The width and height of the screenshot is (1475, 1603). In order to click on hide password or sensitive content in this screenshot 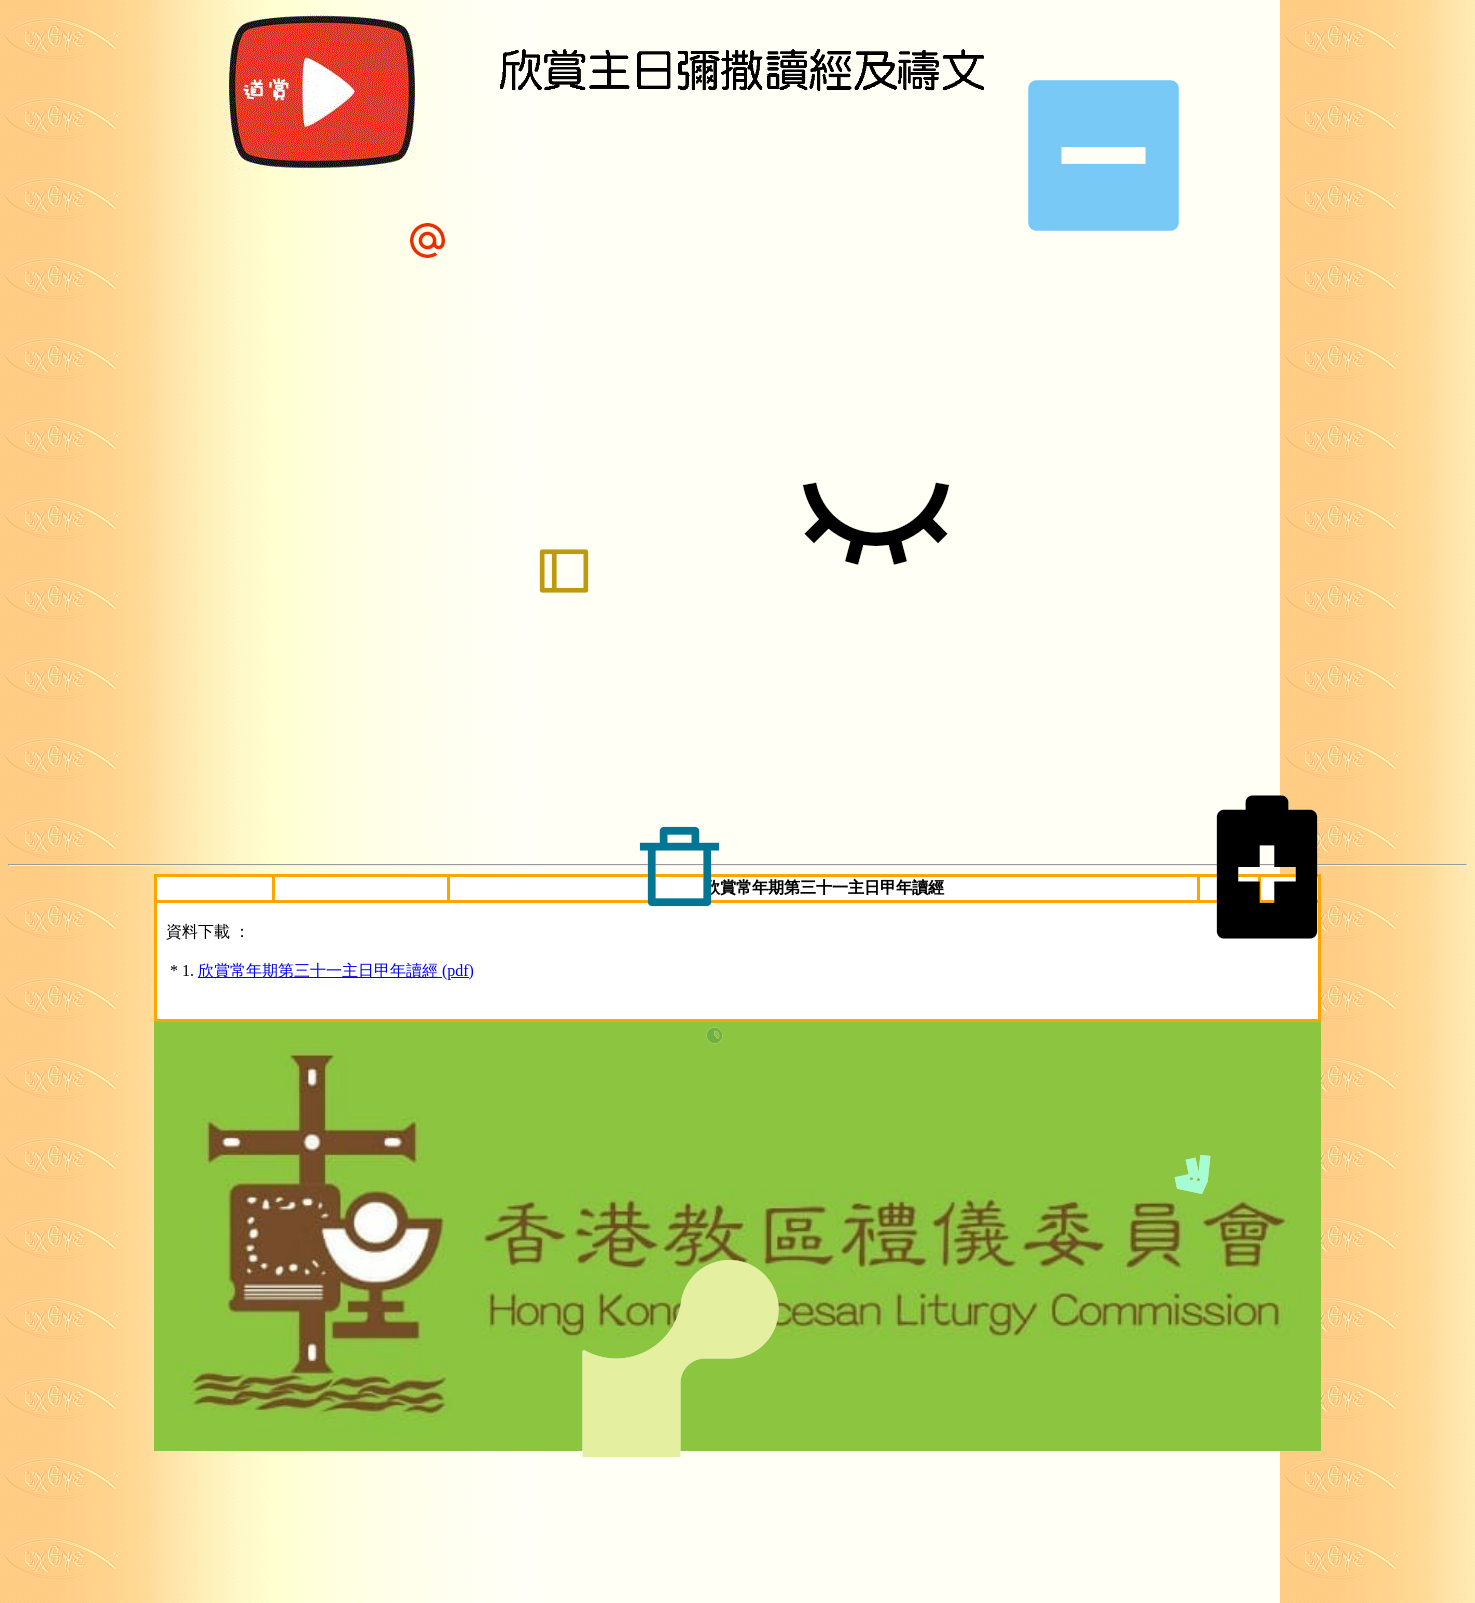, I will do `click(876, 519)`.